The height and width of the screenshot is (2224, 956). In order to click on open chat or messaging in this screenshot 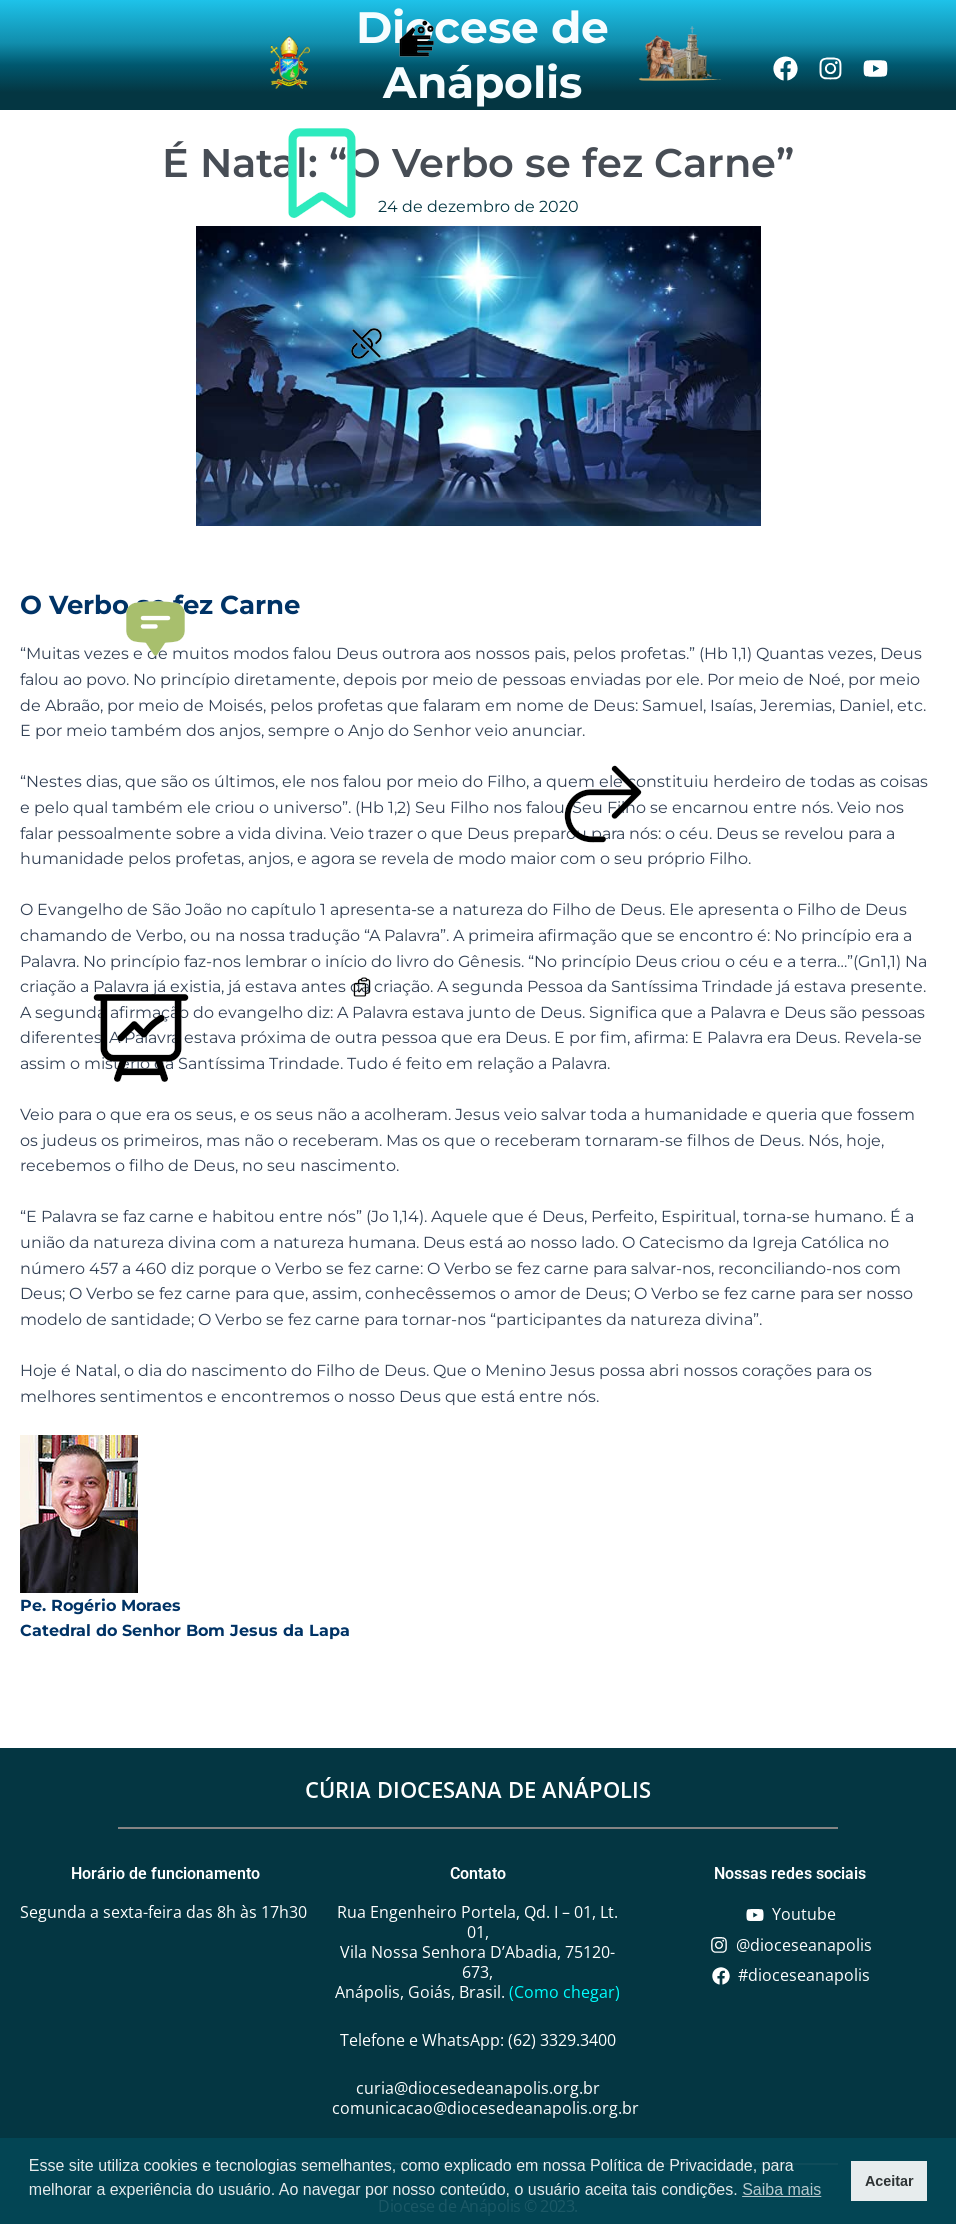, I will do `click(155, 628)`.